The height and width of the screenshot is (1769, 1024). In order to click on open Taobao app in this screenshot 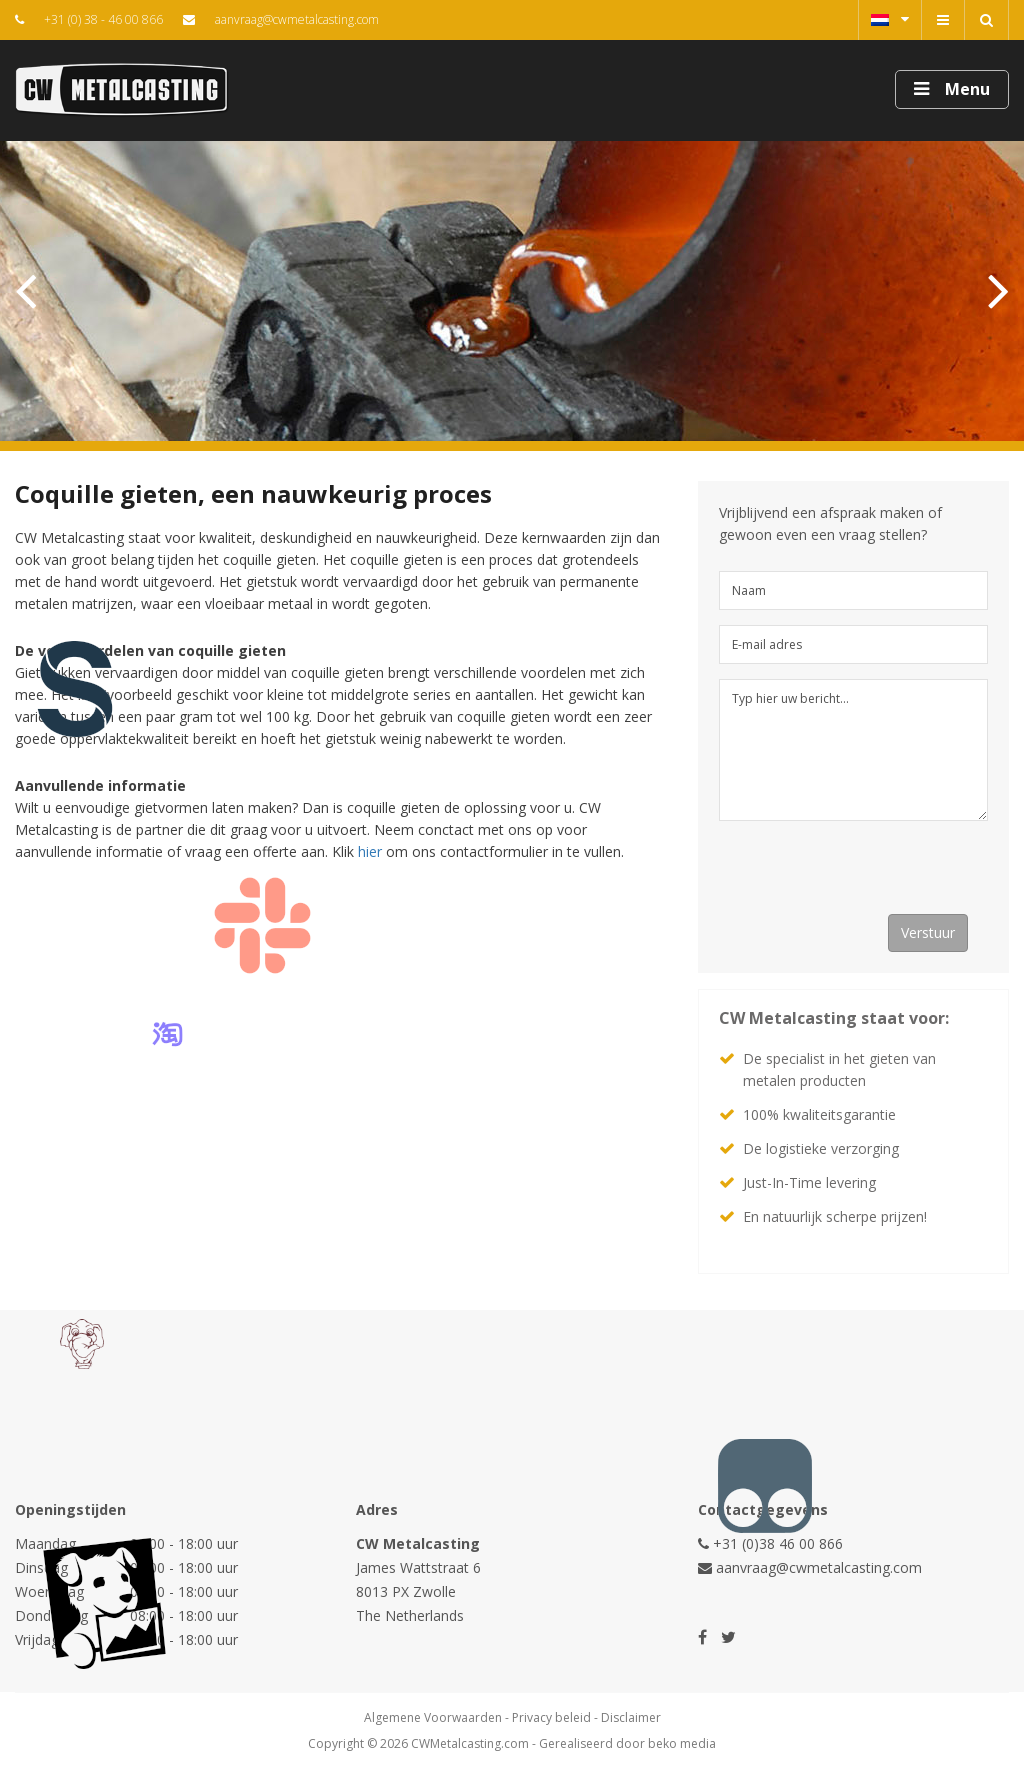, I will do `click(167, 1034)`.